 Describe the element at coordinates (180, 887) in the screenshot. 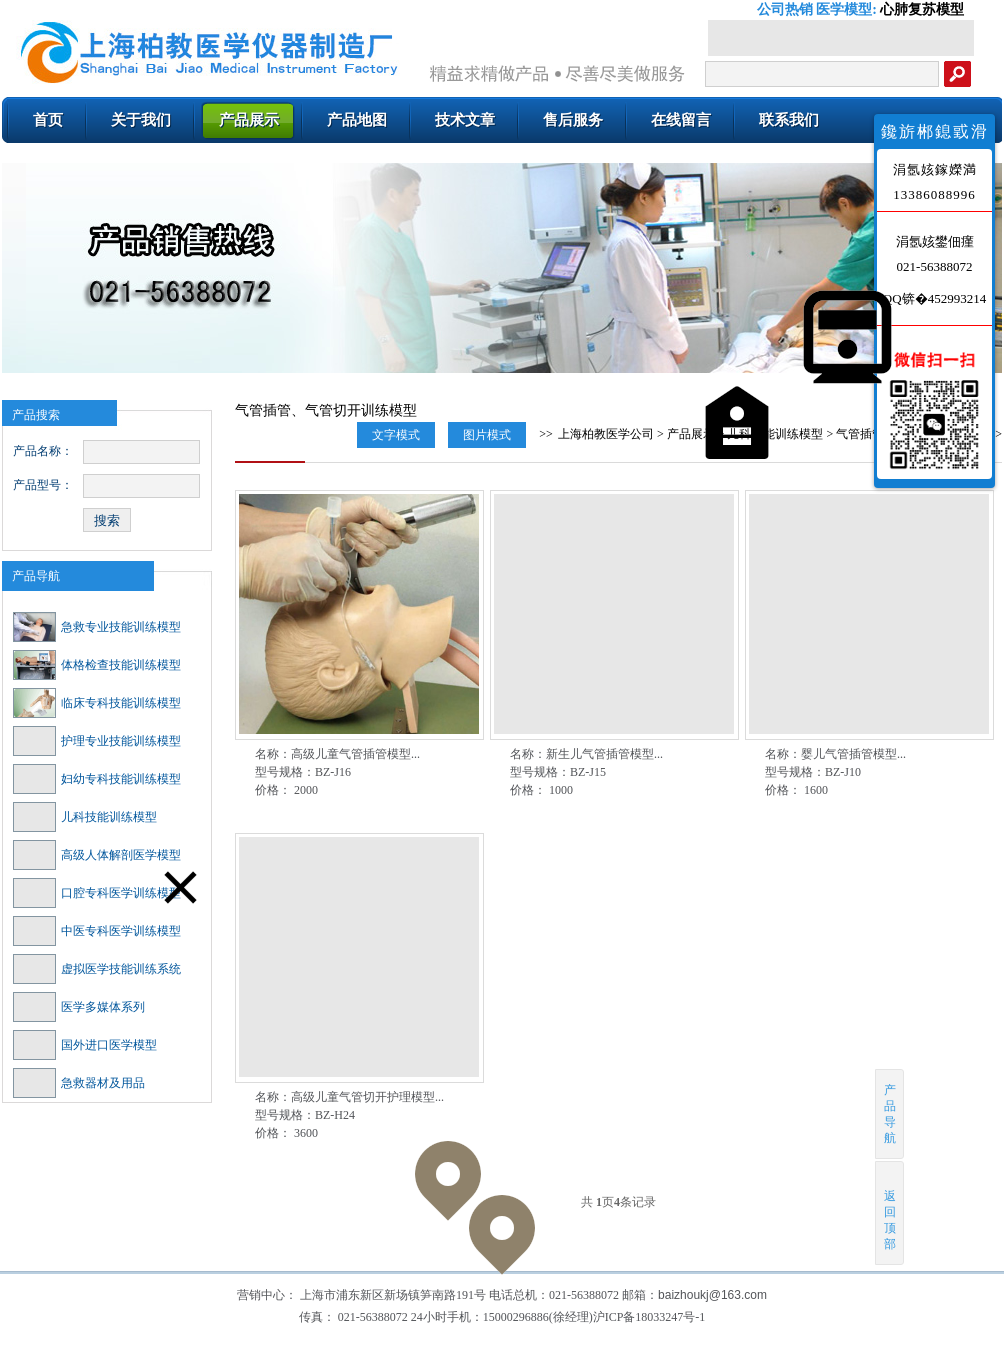

I see `close the current window or dialog` at that location.